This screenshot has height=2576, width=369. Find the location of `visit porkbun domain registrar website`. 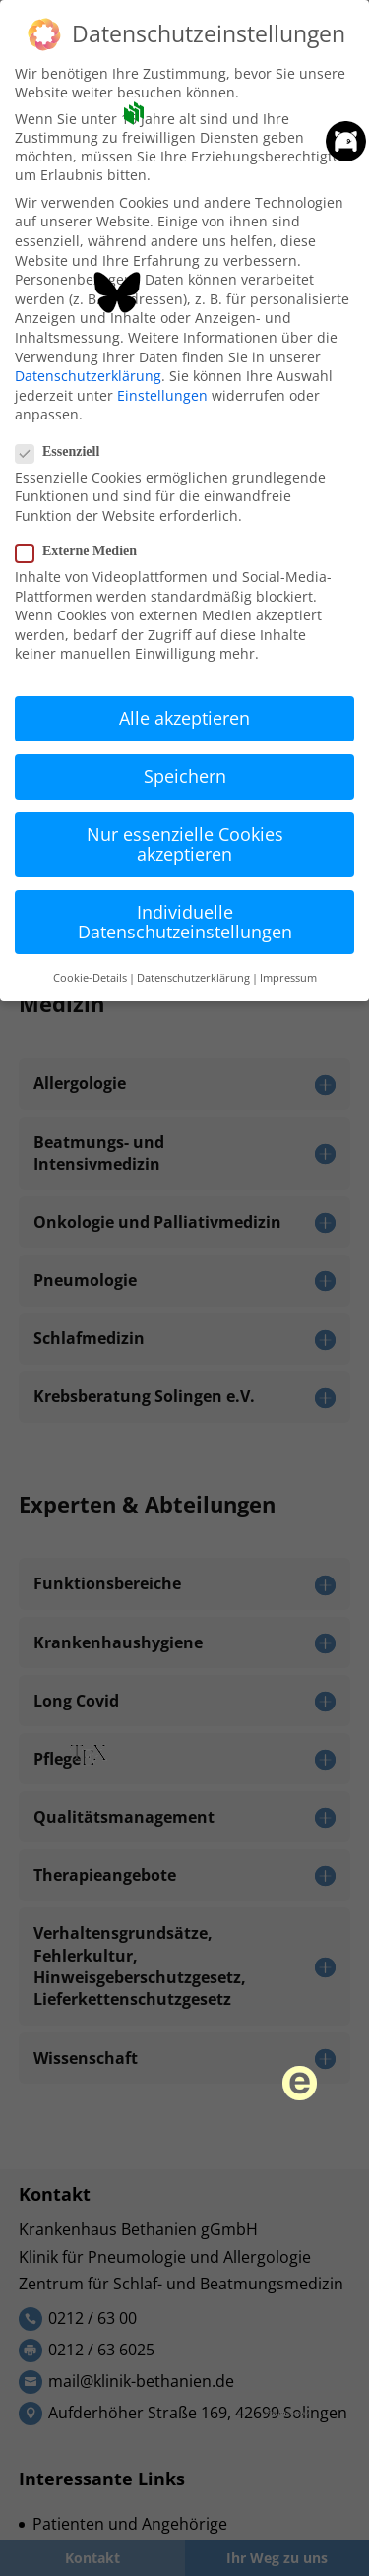

visit porkbun domain registrar website is located at coordinates (345, 141).